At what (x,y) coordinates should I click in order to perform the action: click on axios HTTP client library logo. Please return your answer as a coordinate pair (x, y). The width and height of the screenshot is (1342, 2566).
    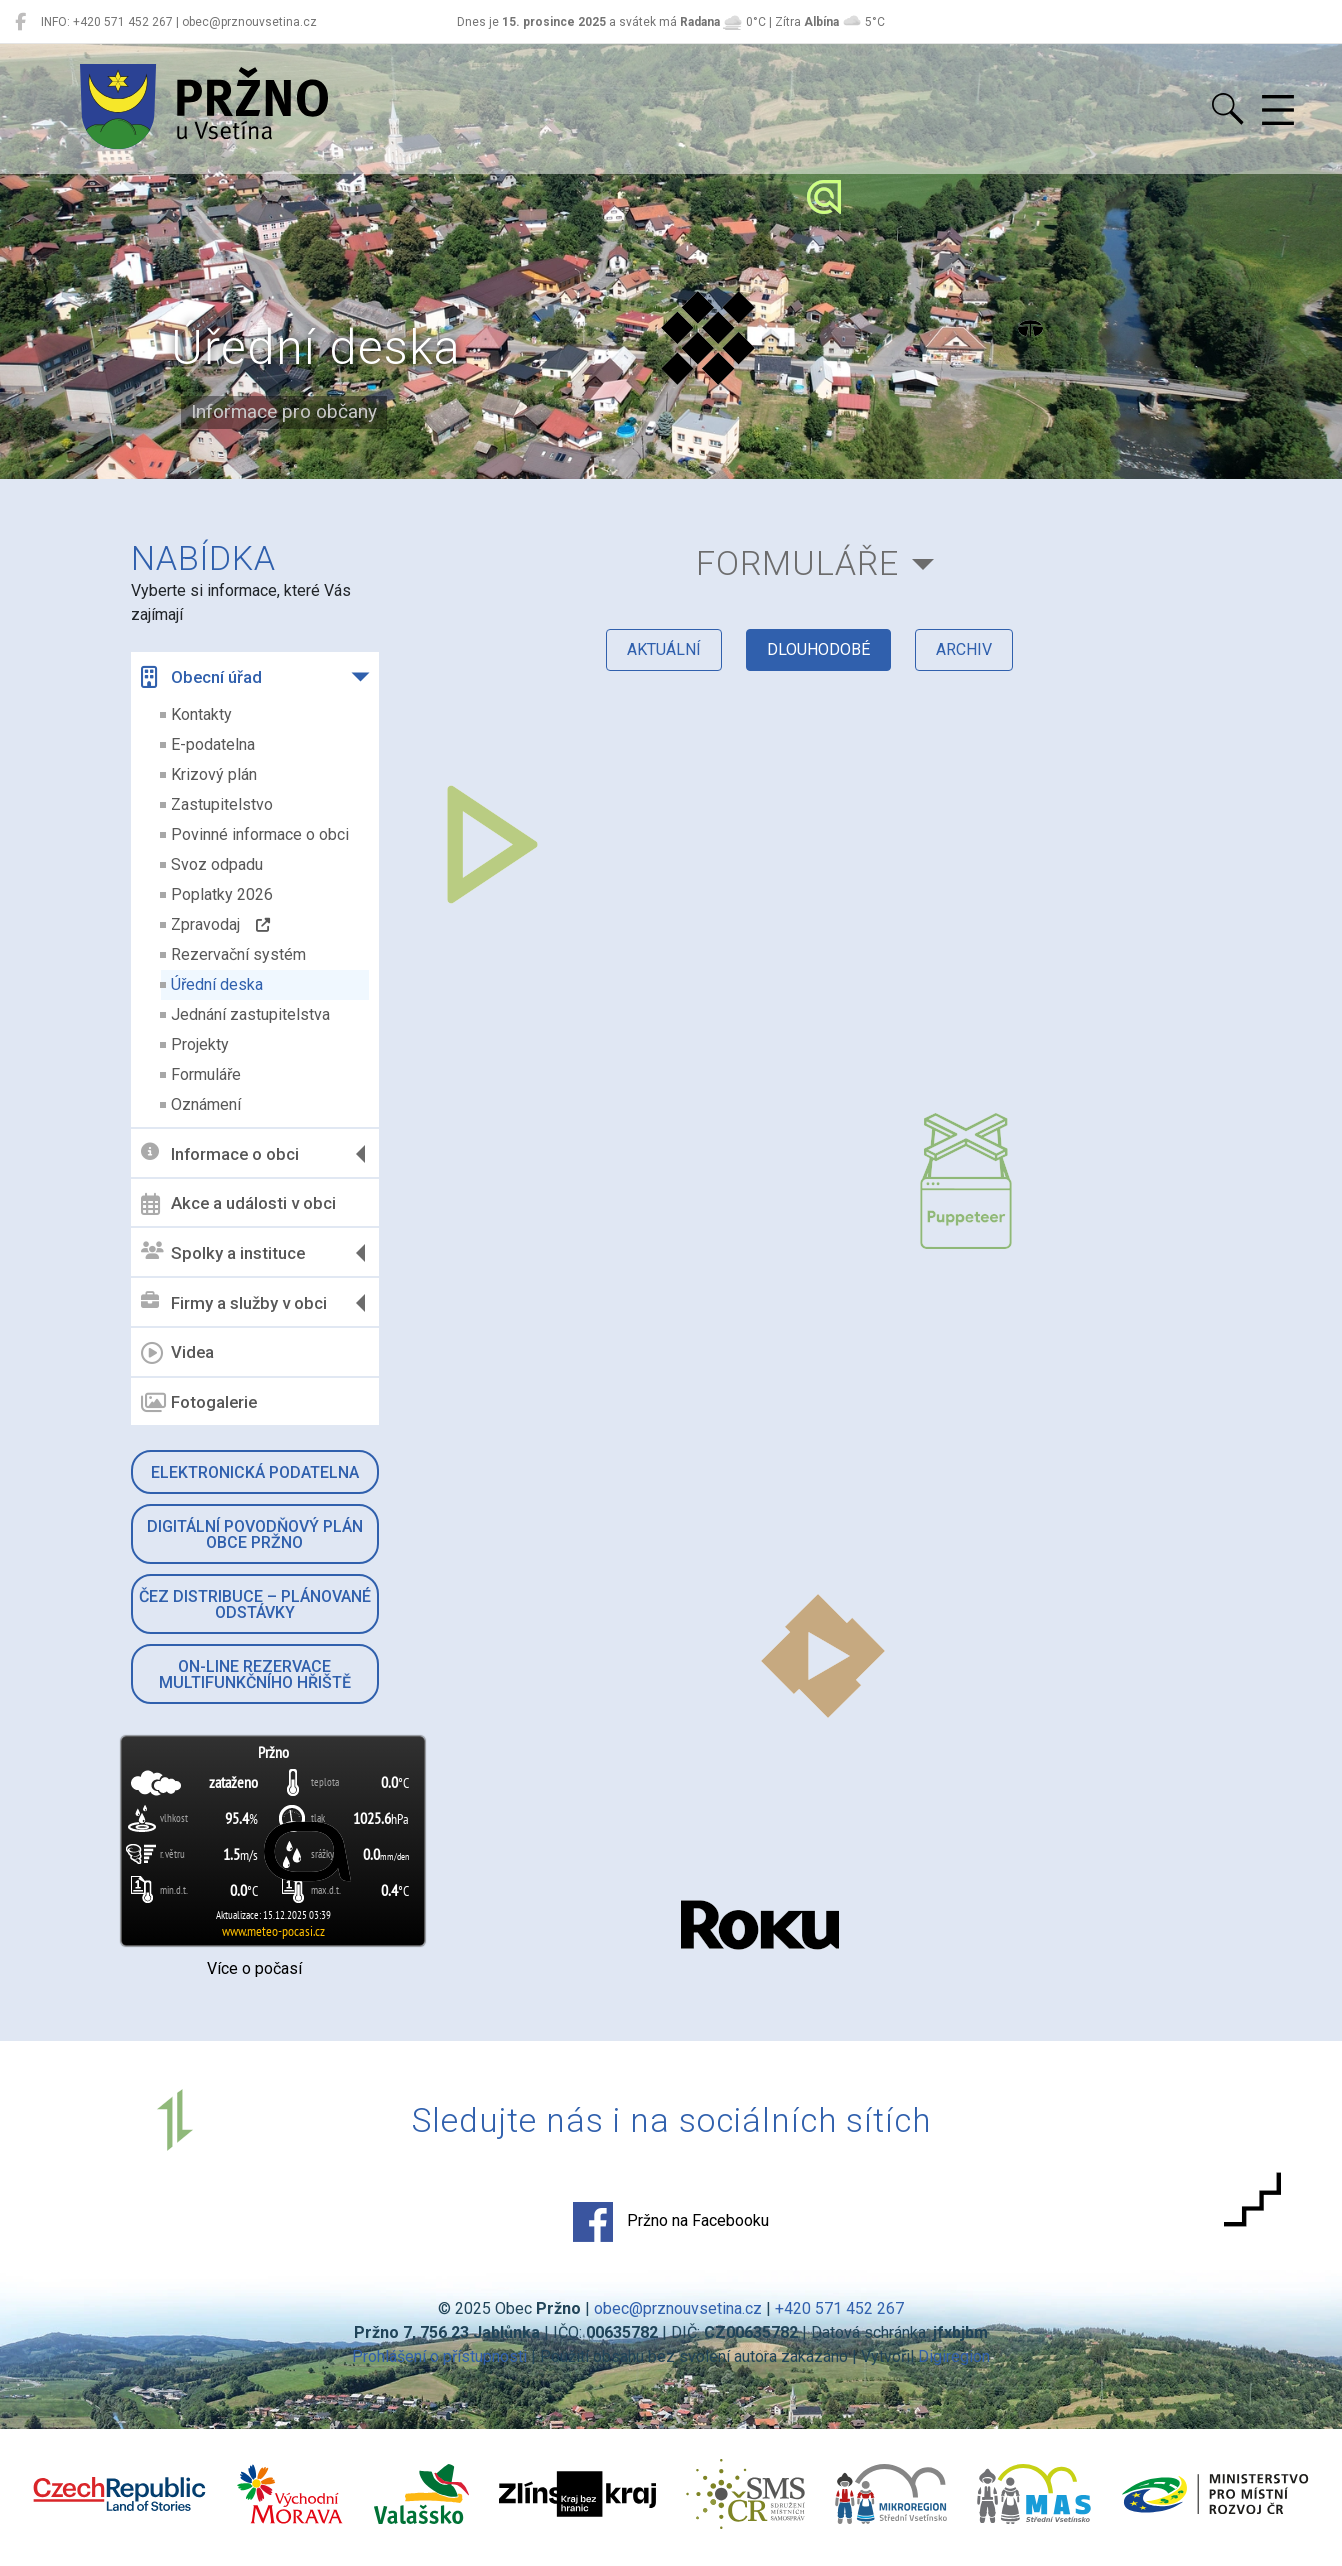
    Looking at the image, I should click on (175, 2120).